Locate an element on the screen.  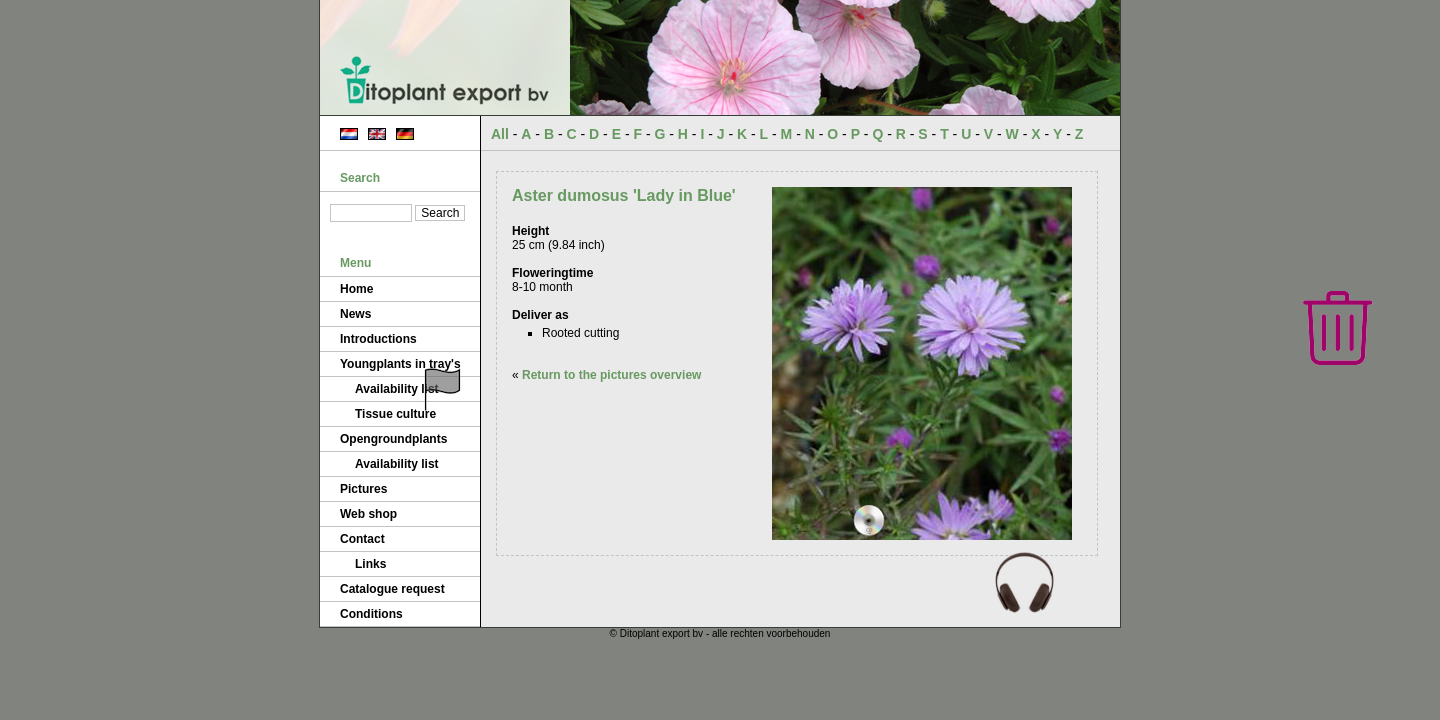
view flagged emails in Mail is located at coordinates (442, 389).